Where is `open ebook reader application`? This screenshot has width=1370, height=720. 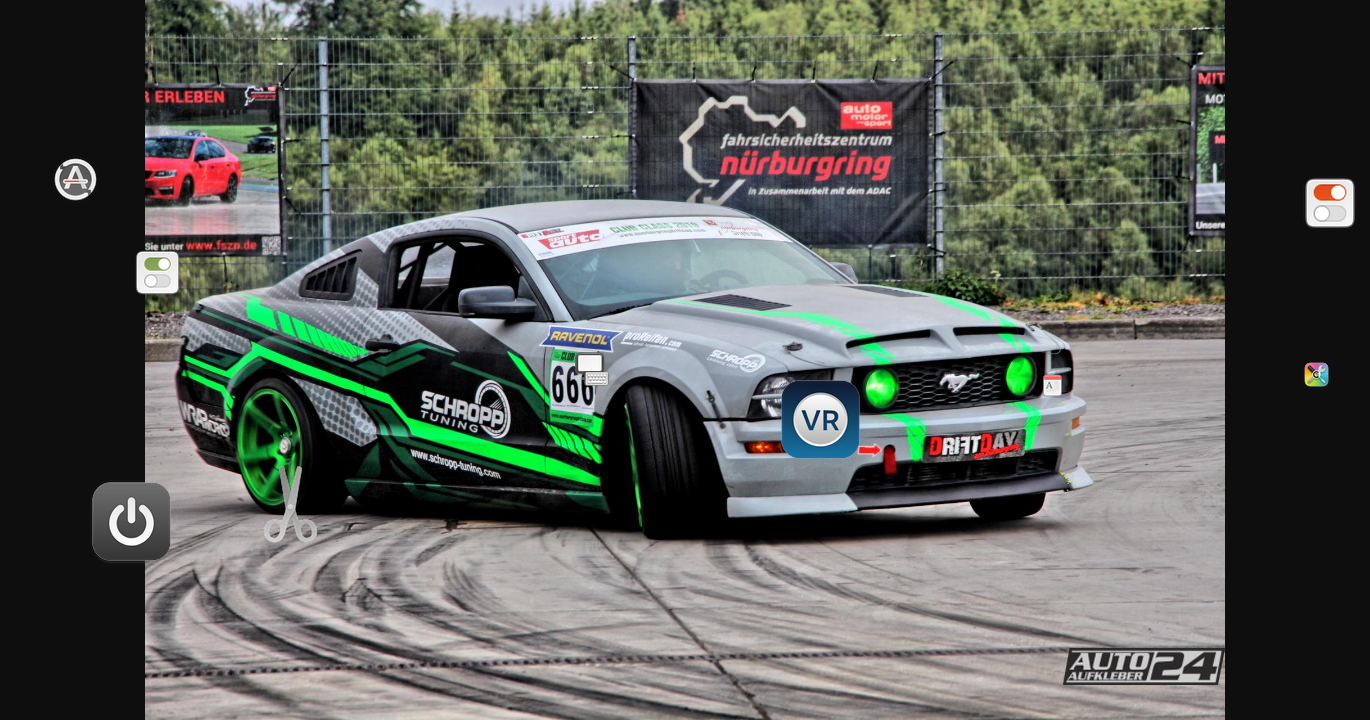
open ebook reader application is located at coordinates (1052, 385).